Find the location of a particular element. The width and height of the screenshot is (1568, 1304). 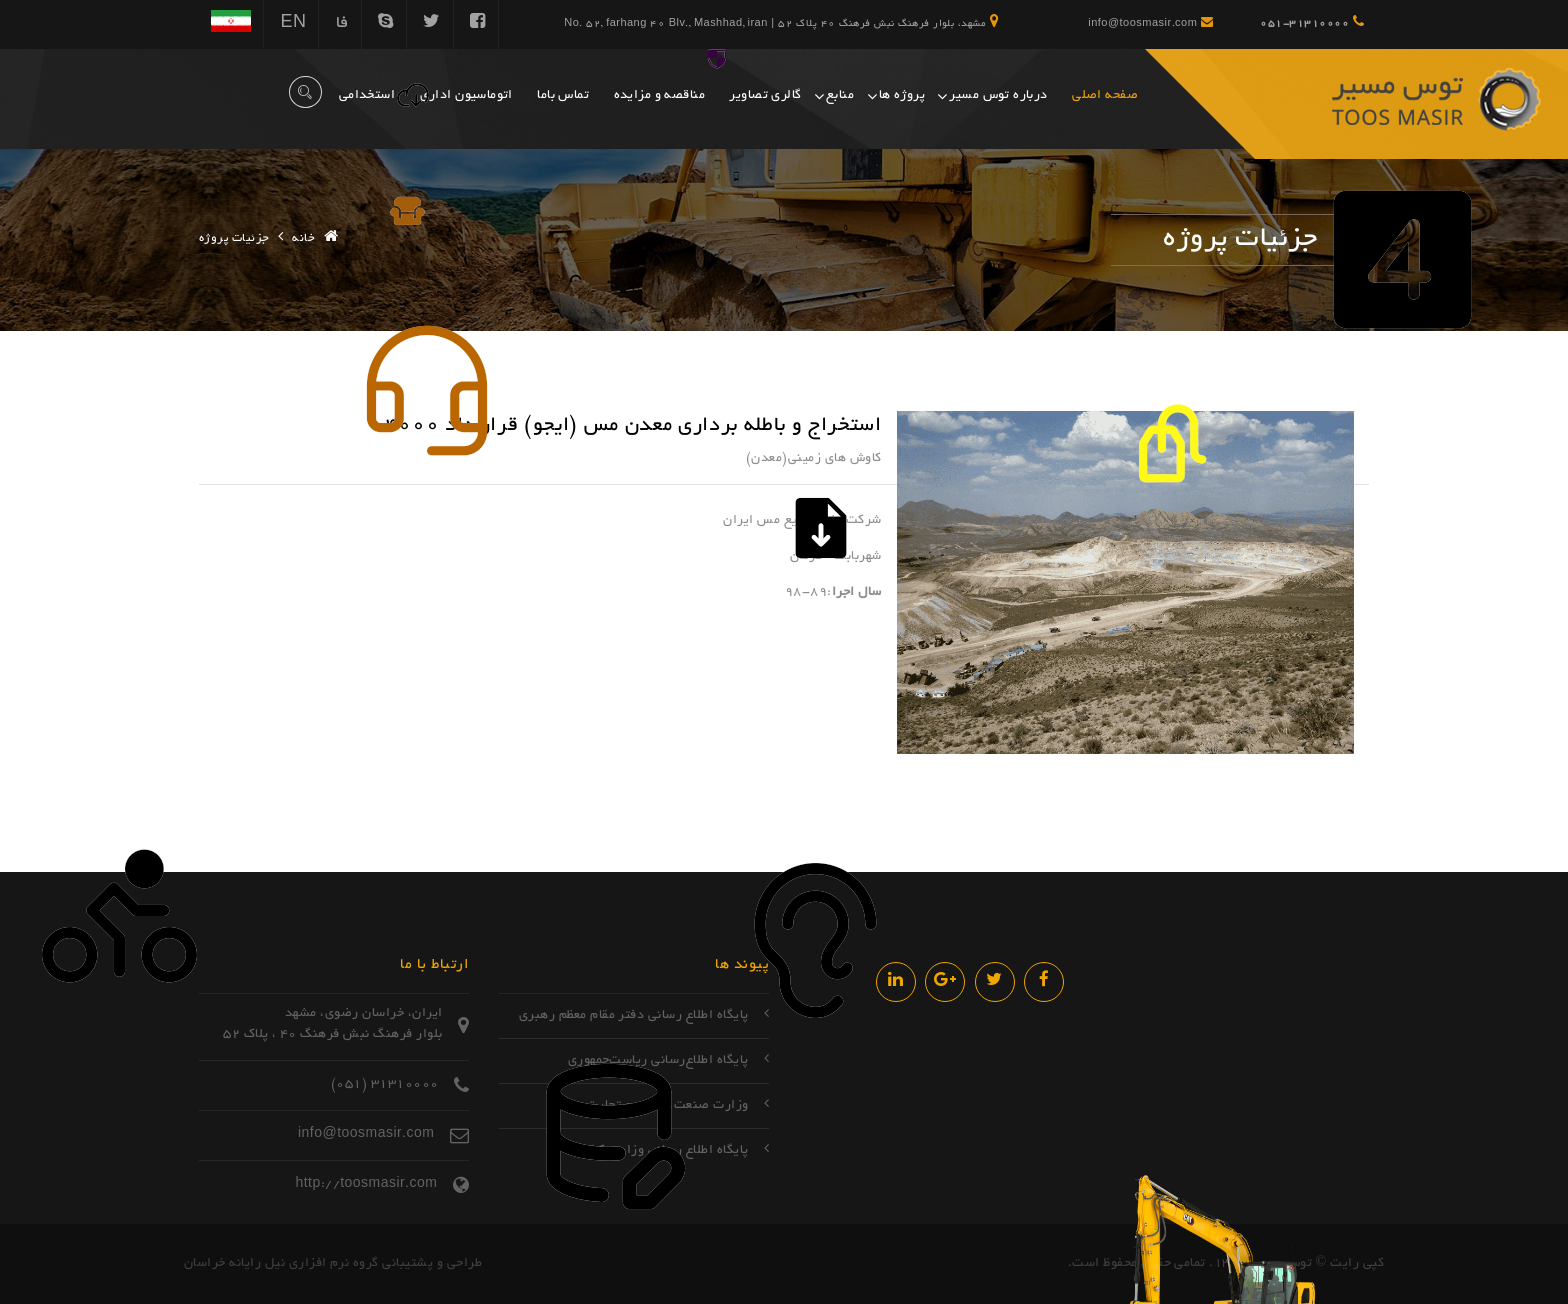

contact customer support is located at coordinates (427, 386).